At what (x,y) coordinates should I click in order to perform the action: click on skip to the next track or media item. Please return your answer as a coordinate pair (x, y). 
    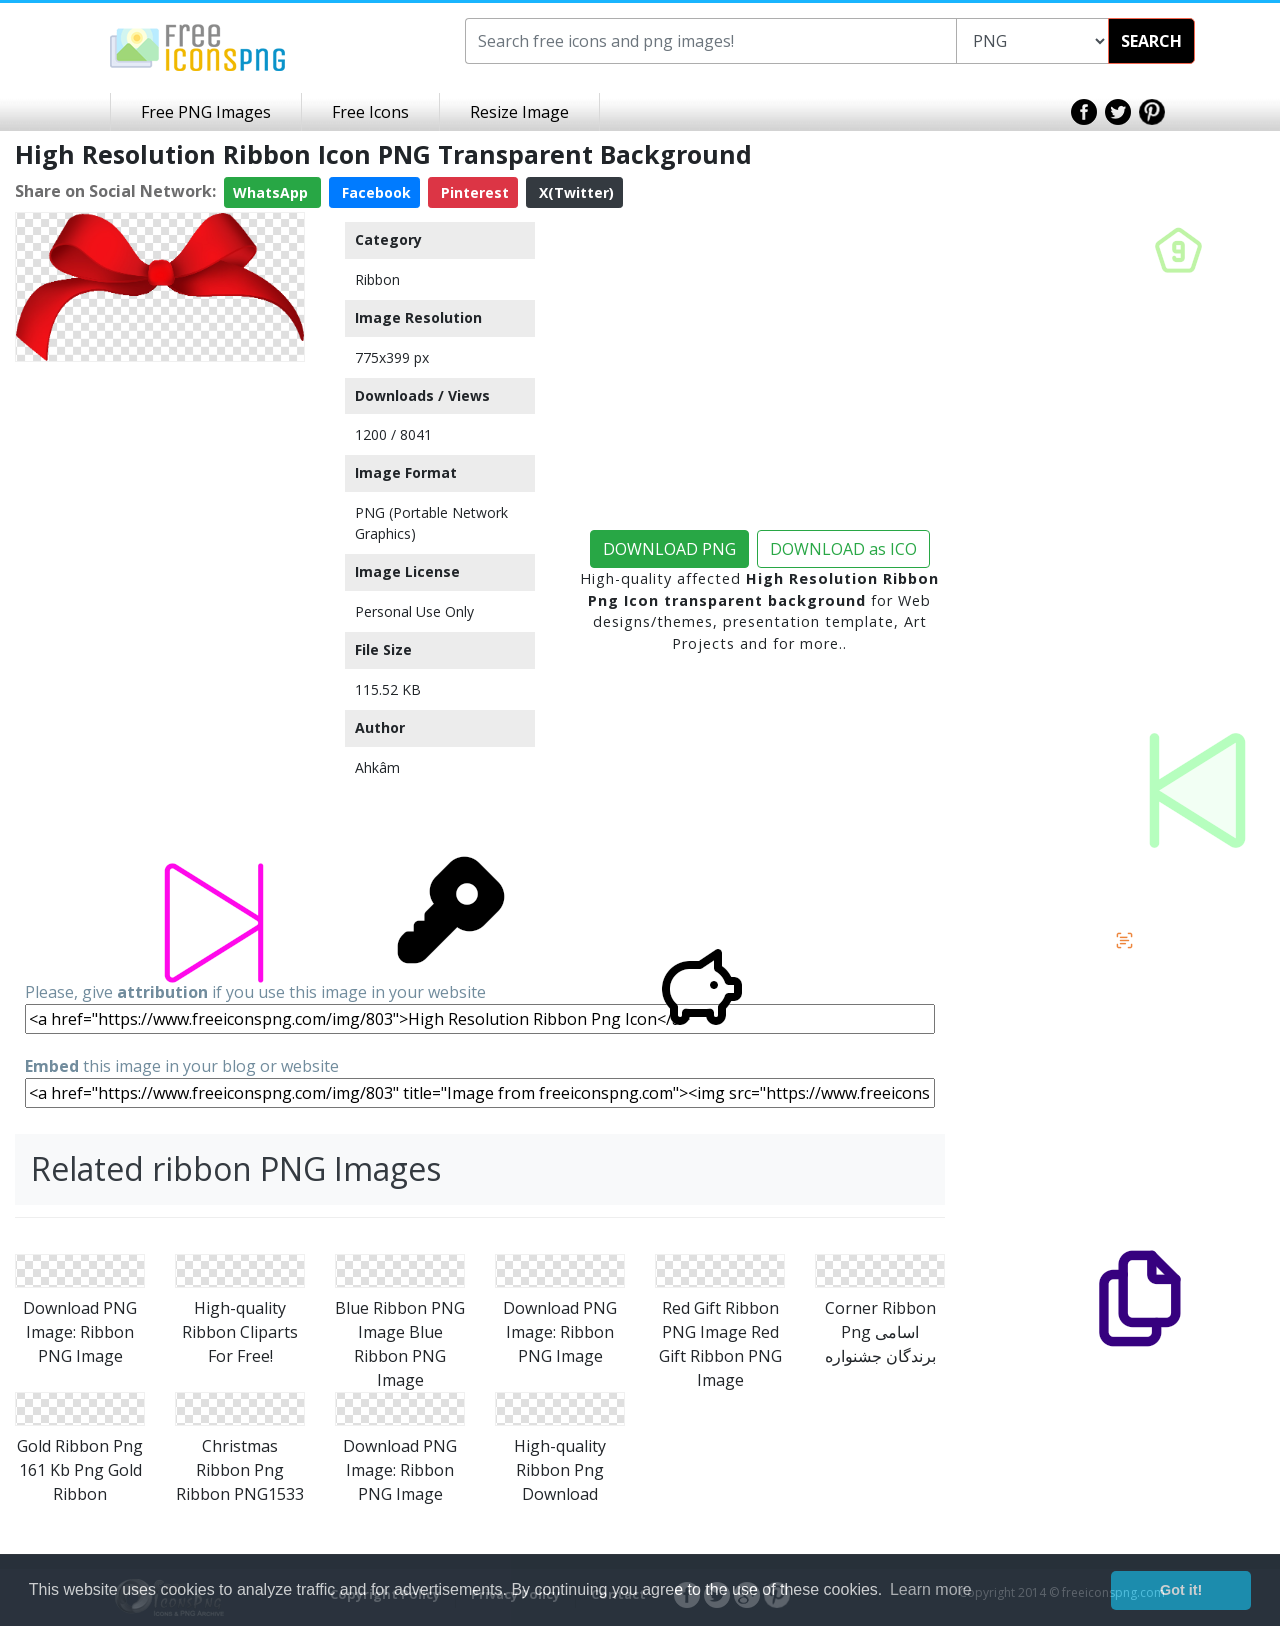
    Looking at the image, I should click on (214, 923).